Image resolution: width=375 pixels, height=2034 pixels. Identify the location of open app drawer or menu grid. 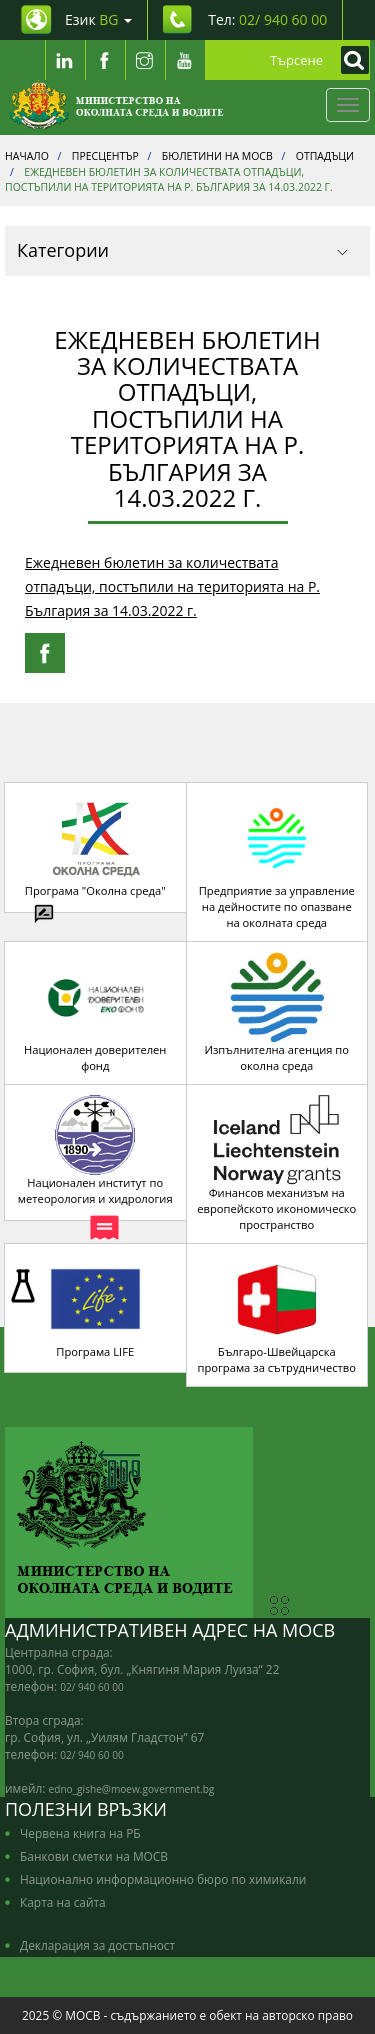
(279, 1605).